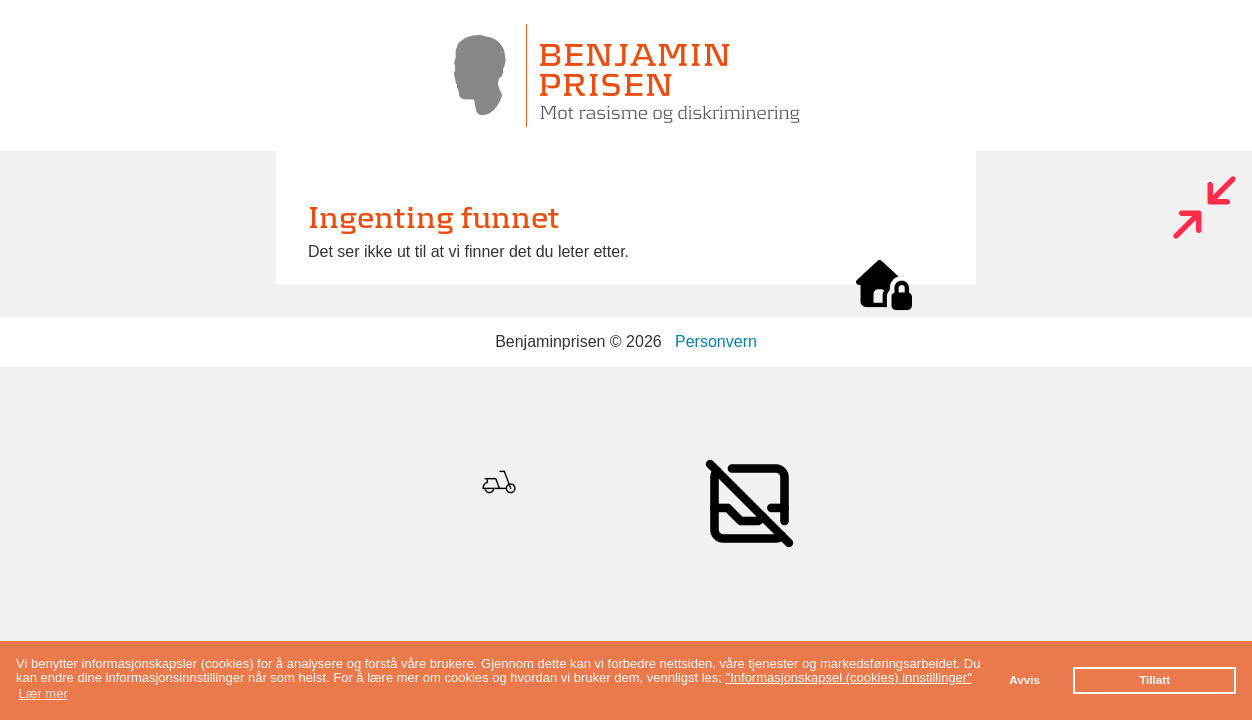  I want to click on minimize or collapse the current window, so click(1204, 207).